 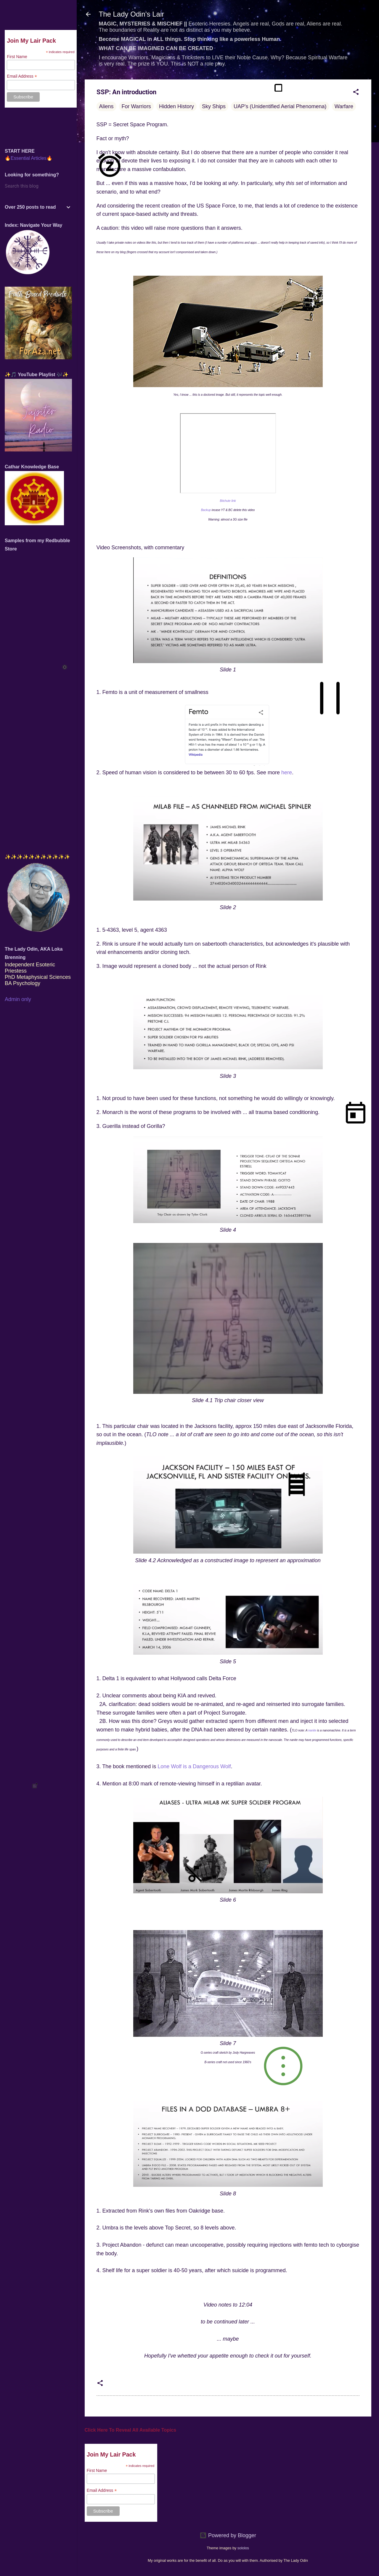 What do you see at coordinates (35, 1786) in the screenshot?
I see `open link in a new window or tab` at bounding box center [35, 1786].